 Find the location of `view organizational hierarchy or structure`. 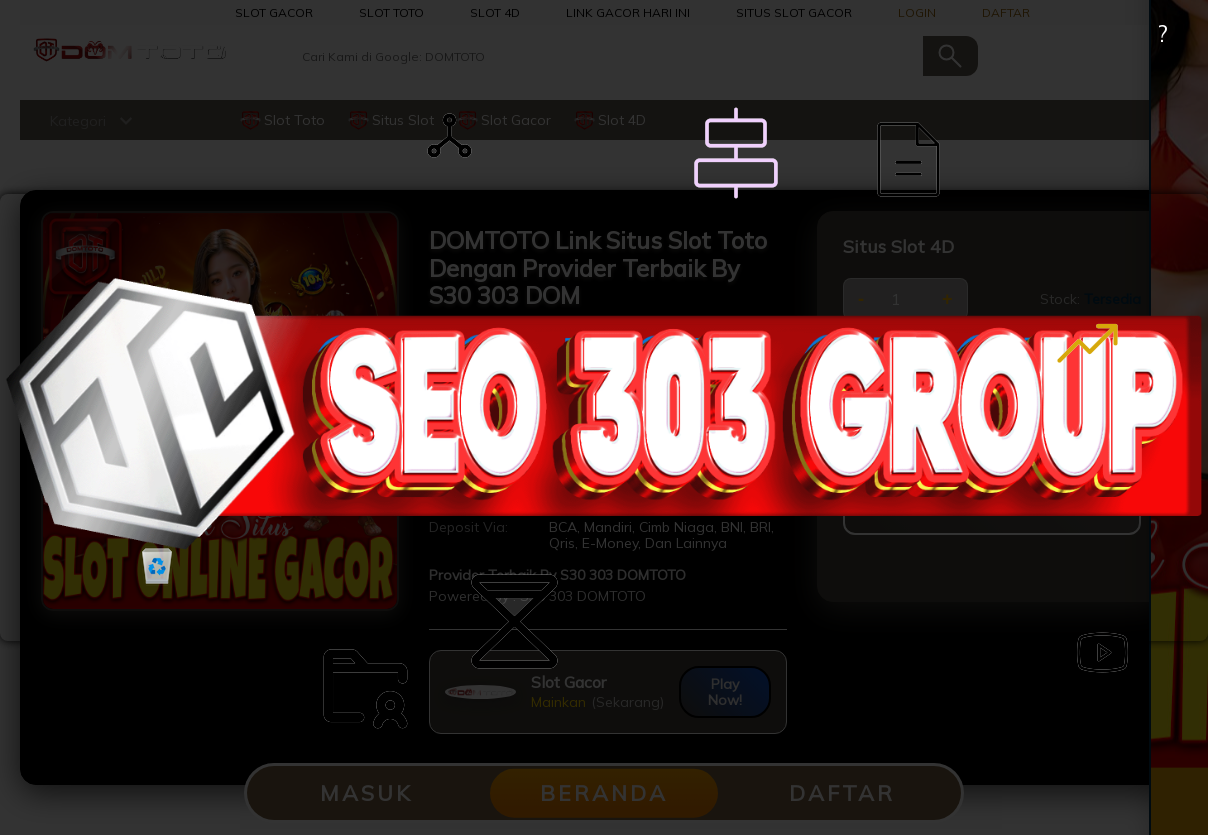

view organizational hierarchy or structure is located at coordinates (449, 135).